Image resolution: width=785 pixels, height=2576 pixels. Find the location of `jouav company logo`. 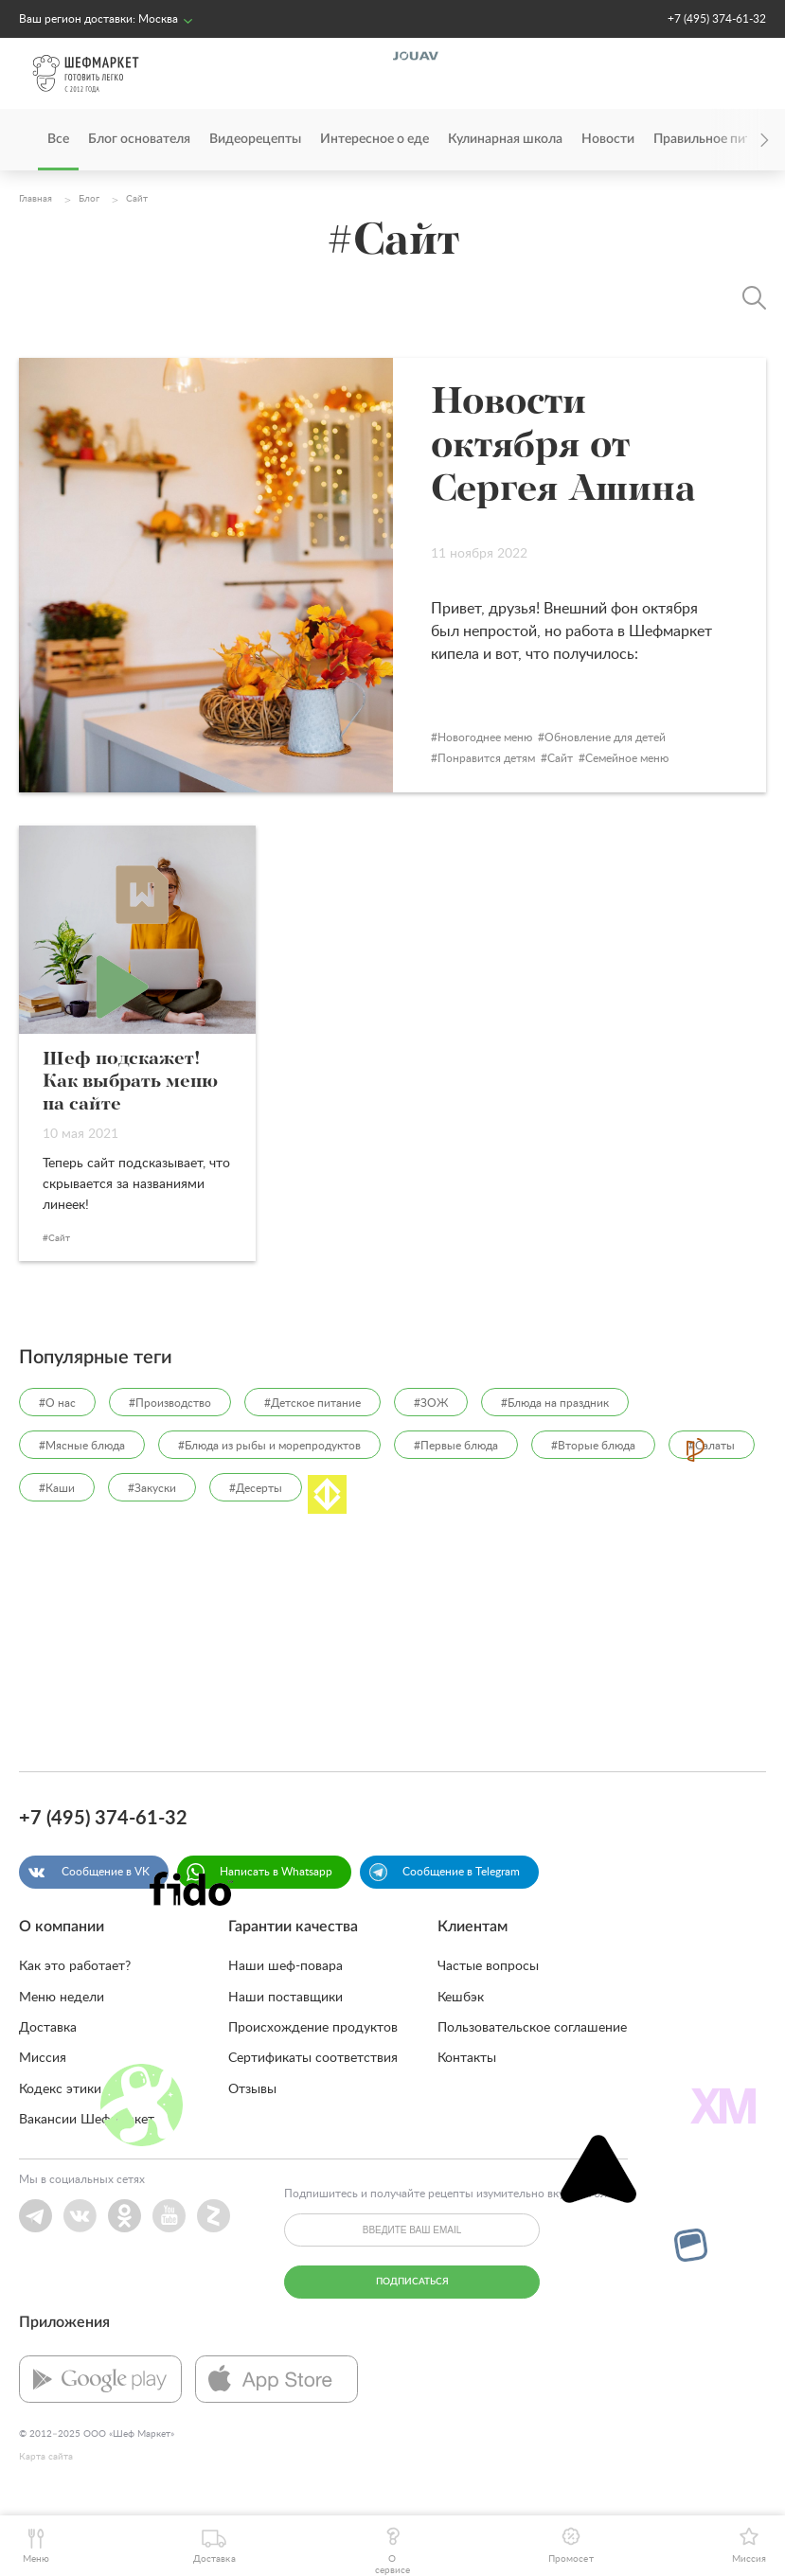

jouav company logo is located at coordinates (416, 56).